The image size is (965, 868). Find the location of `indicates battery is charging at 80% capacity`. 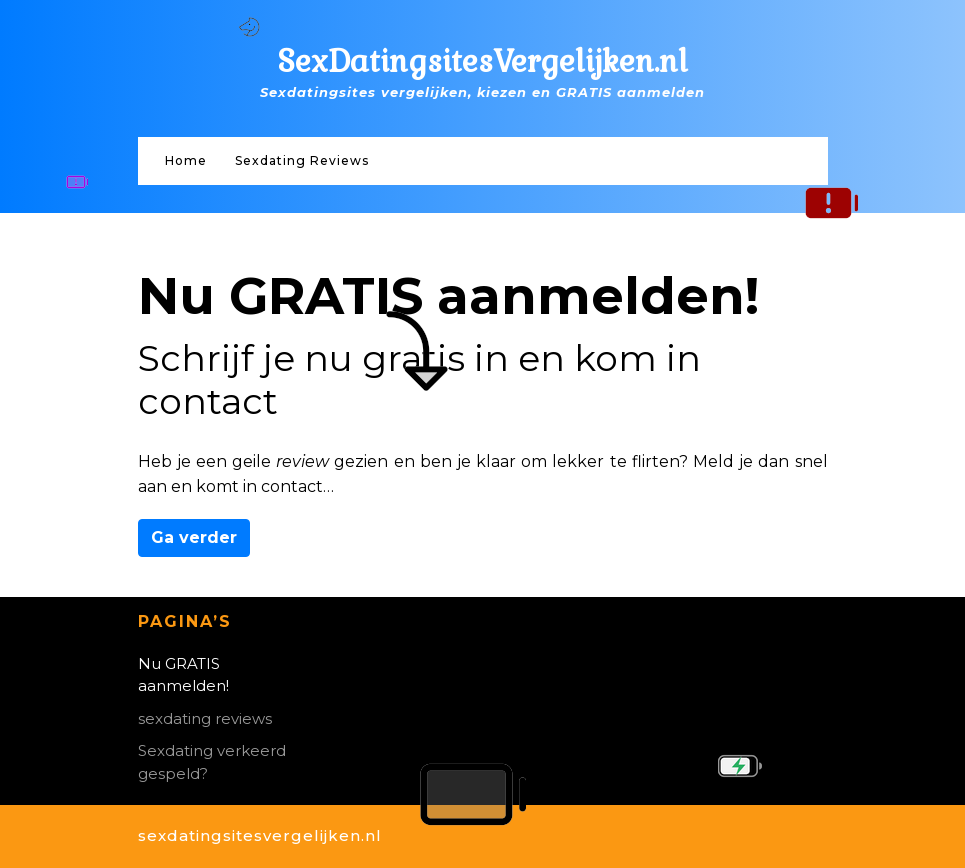

indicates battery is charging at 80% capacity is located at coordinates (740, 766).